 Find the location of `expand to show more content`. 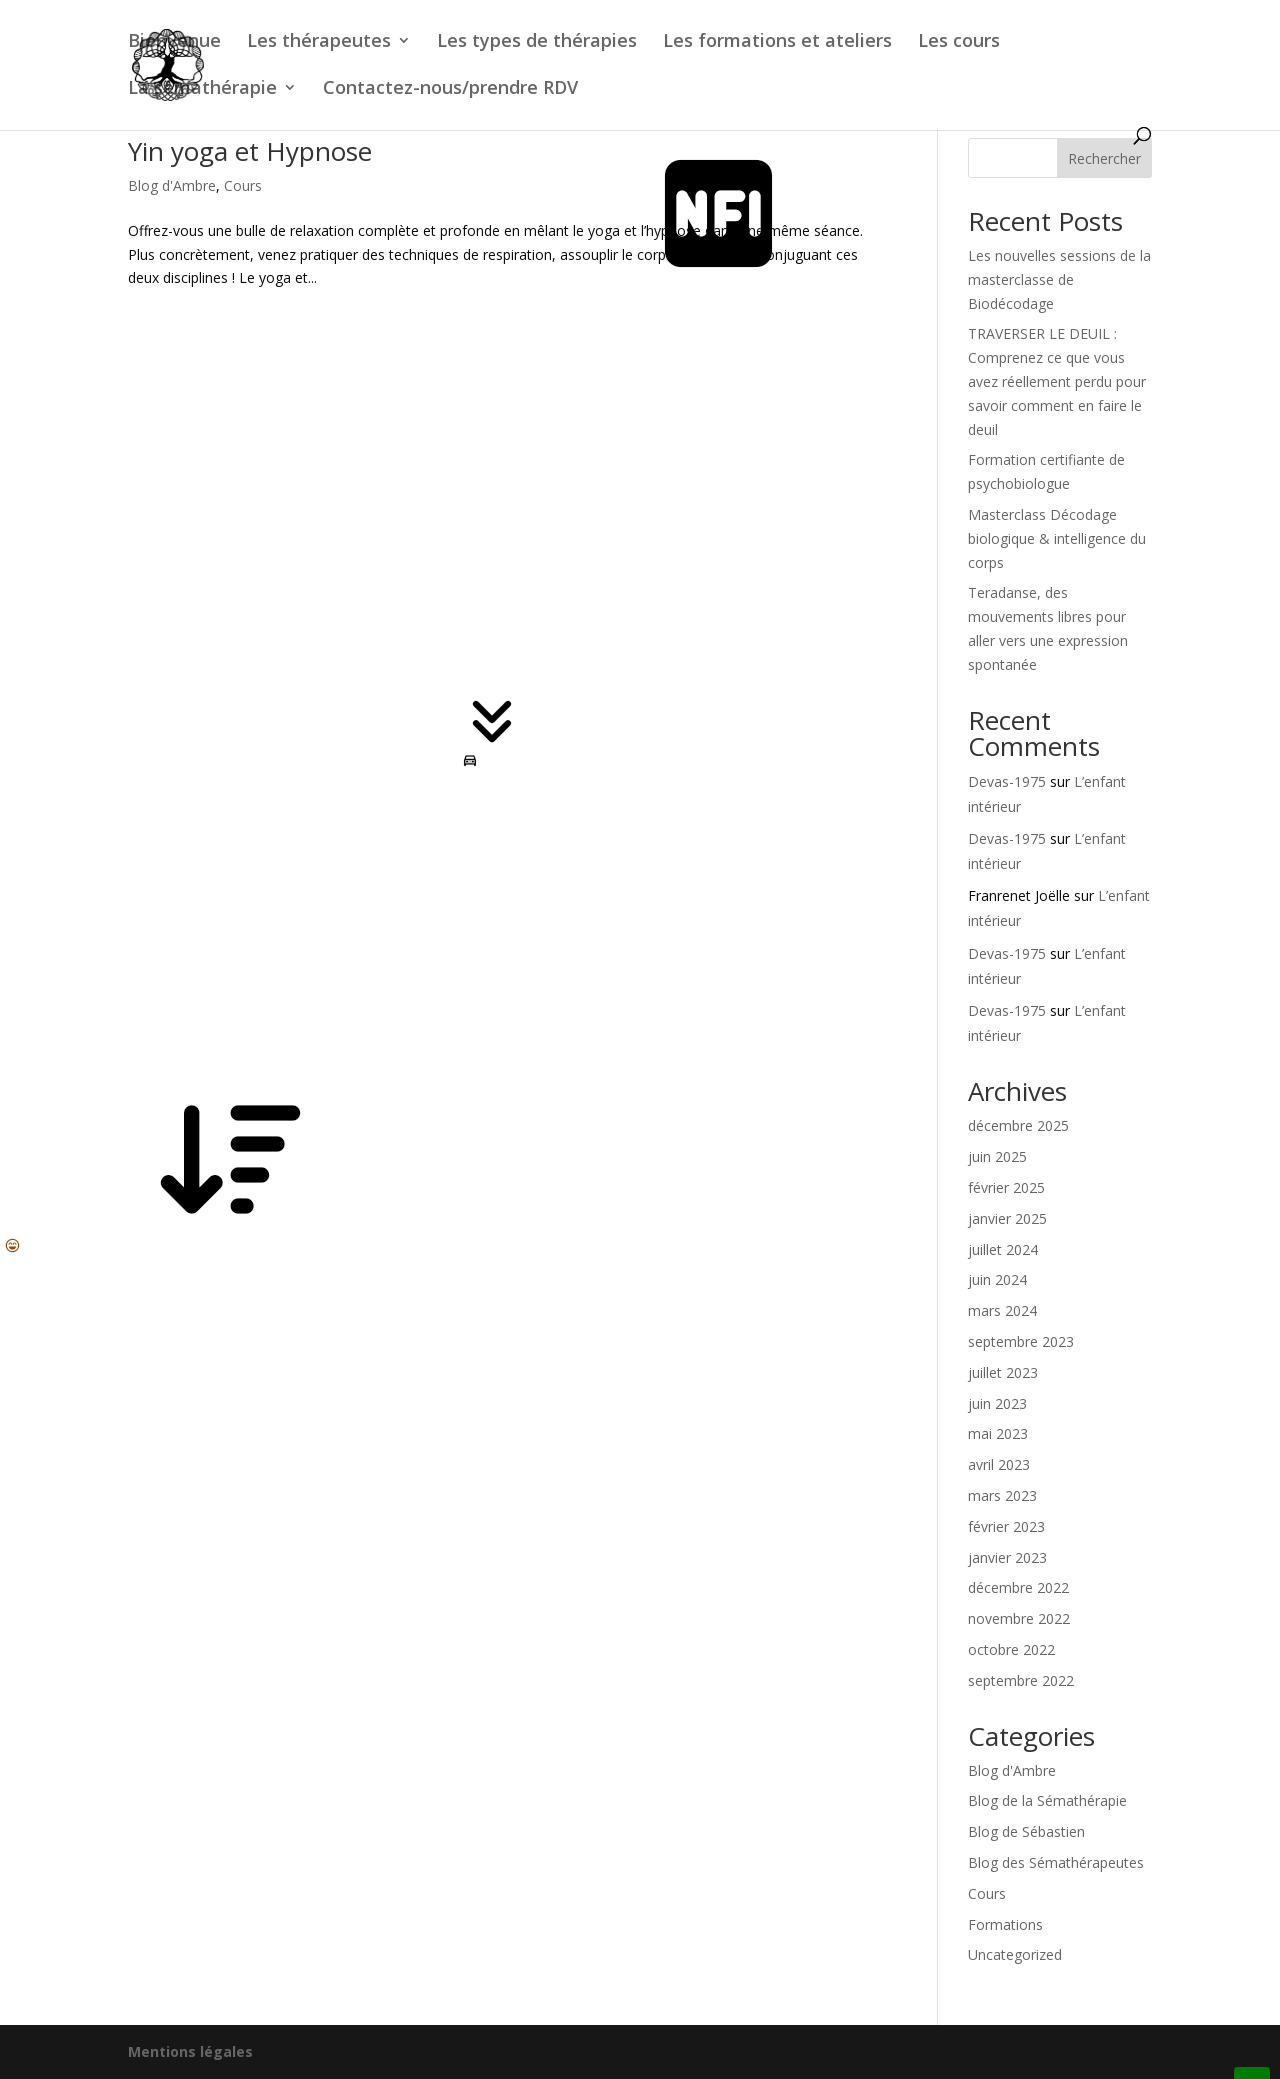

expand to show more content is located at coordinates (492, 720).